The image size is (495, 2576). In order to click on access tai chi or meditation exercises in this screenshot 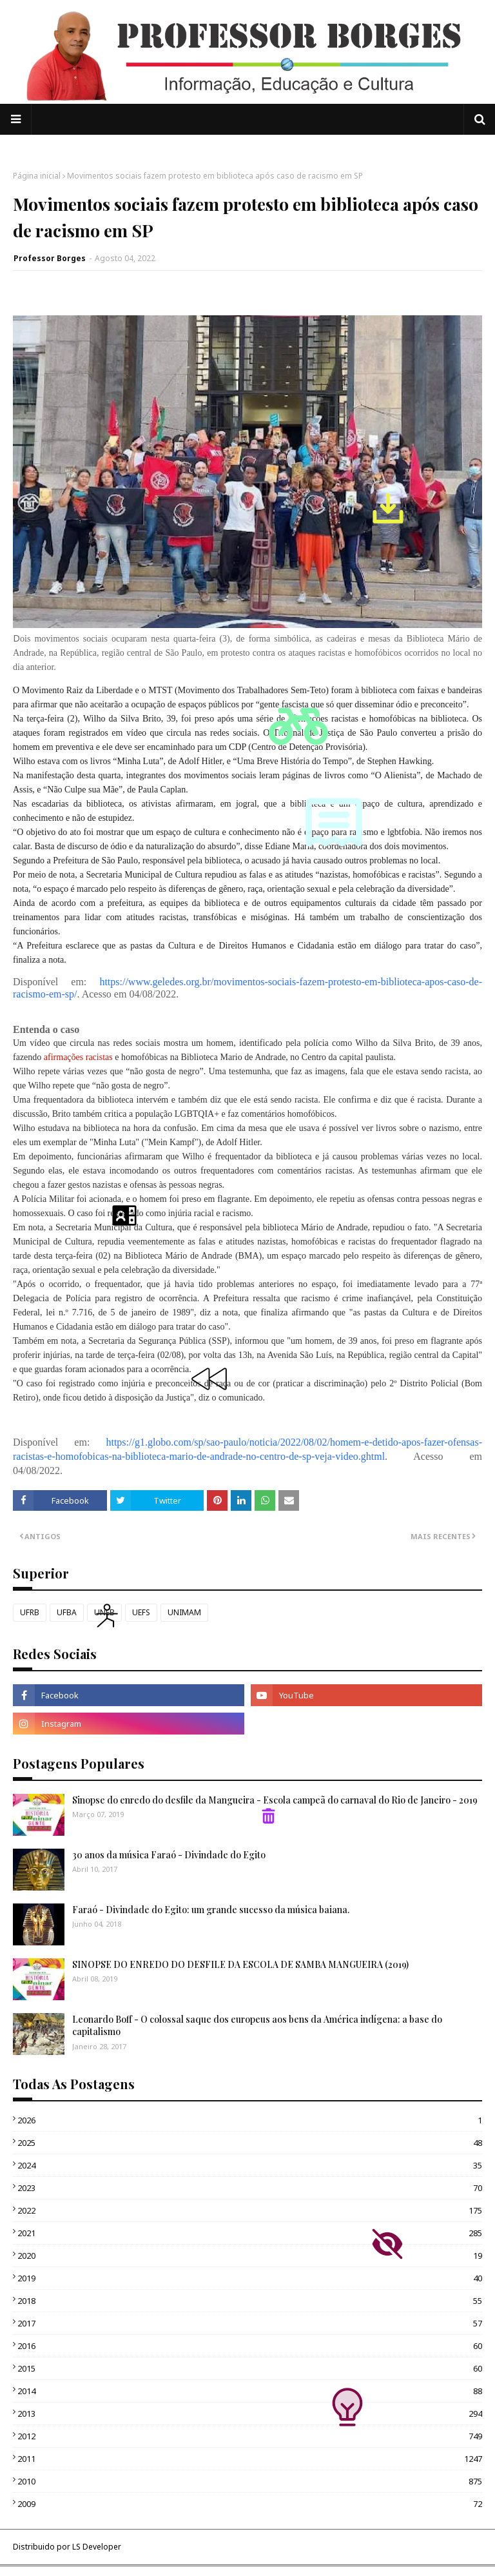, I will do `click(107, 1617)`.